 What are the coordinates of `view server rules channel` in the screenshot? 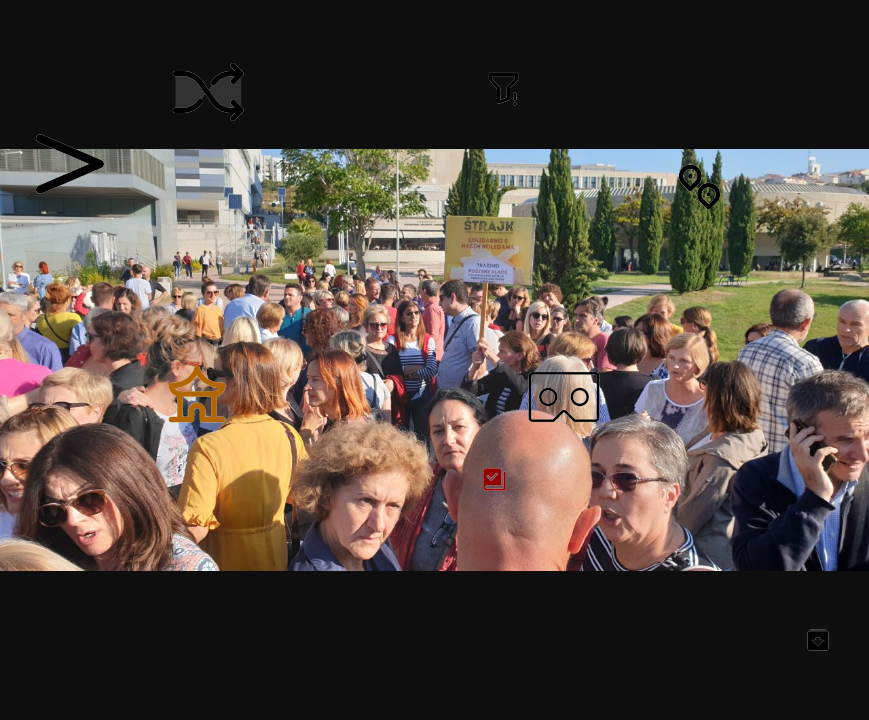 It's located at (494, 479).